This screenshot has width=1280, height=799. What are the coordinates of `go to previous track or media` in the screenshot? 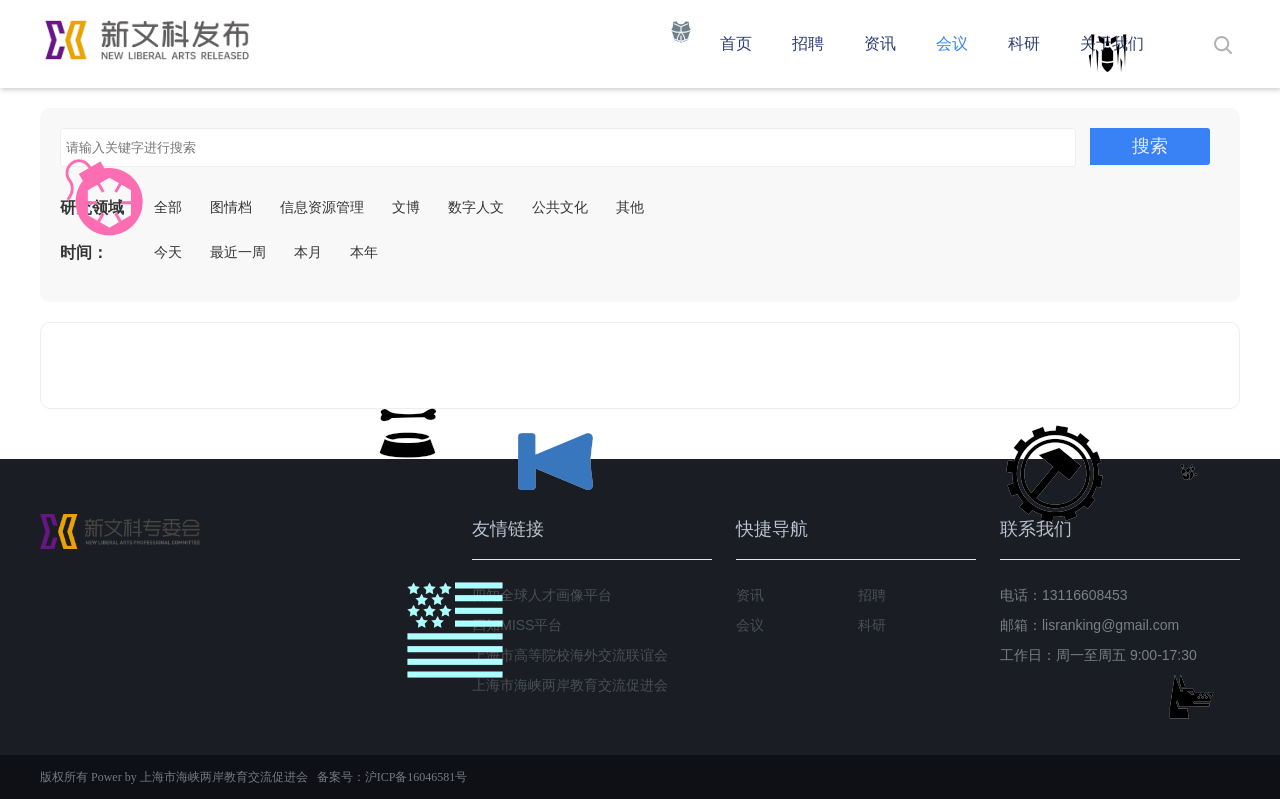 It's located at (555, 461).